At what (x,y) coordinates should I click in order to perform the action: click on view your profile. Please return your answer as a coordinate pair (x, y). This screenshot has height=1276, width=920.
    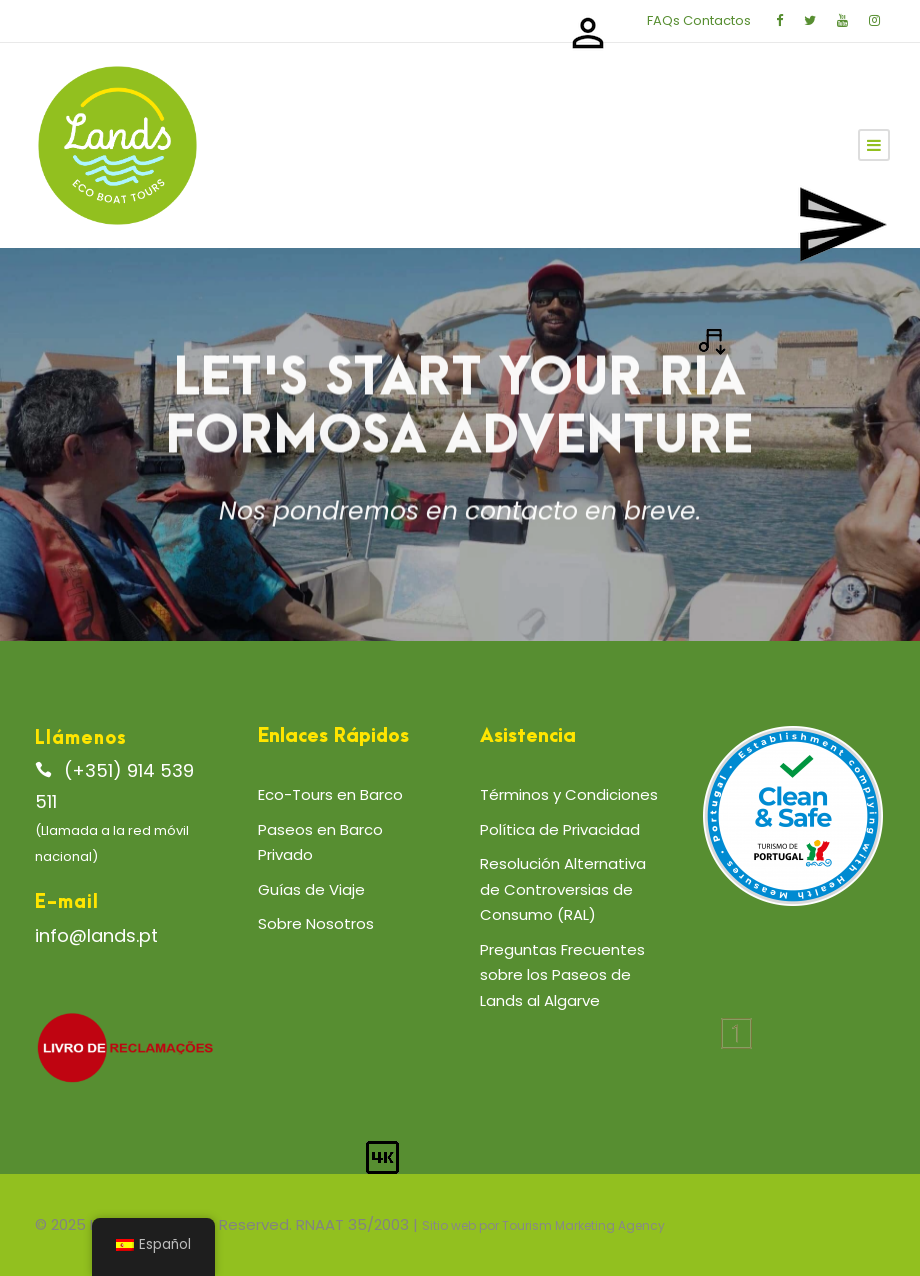
    Looking at the image, I should click on (588, 33).